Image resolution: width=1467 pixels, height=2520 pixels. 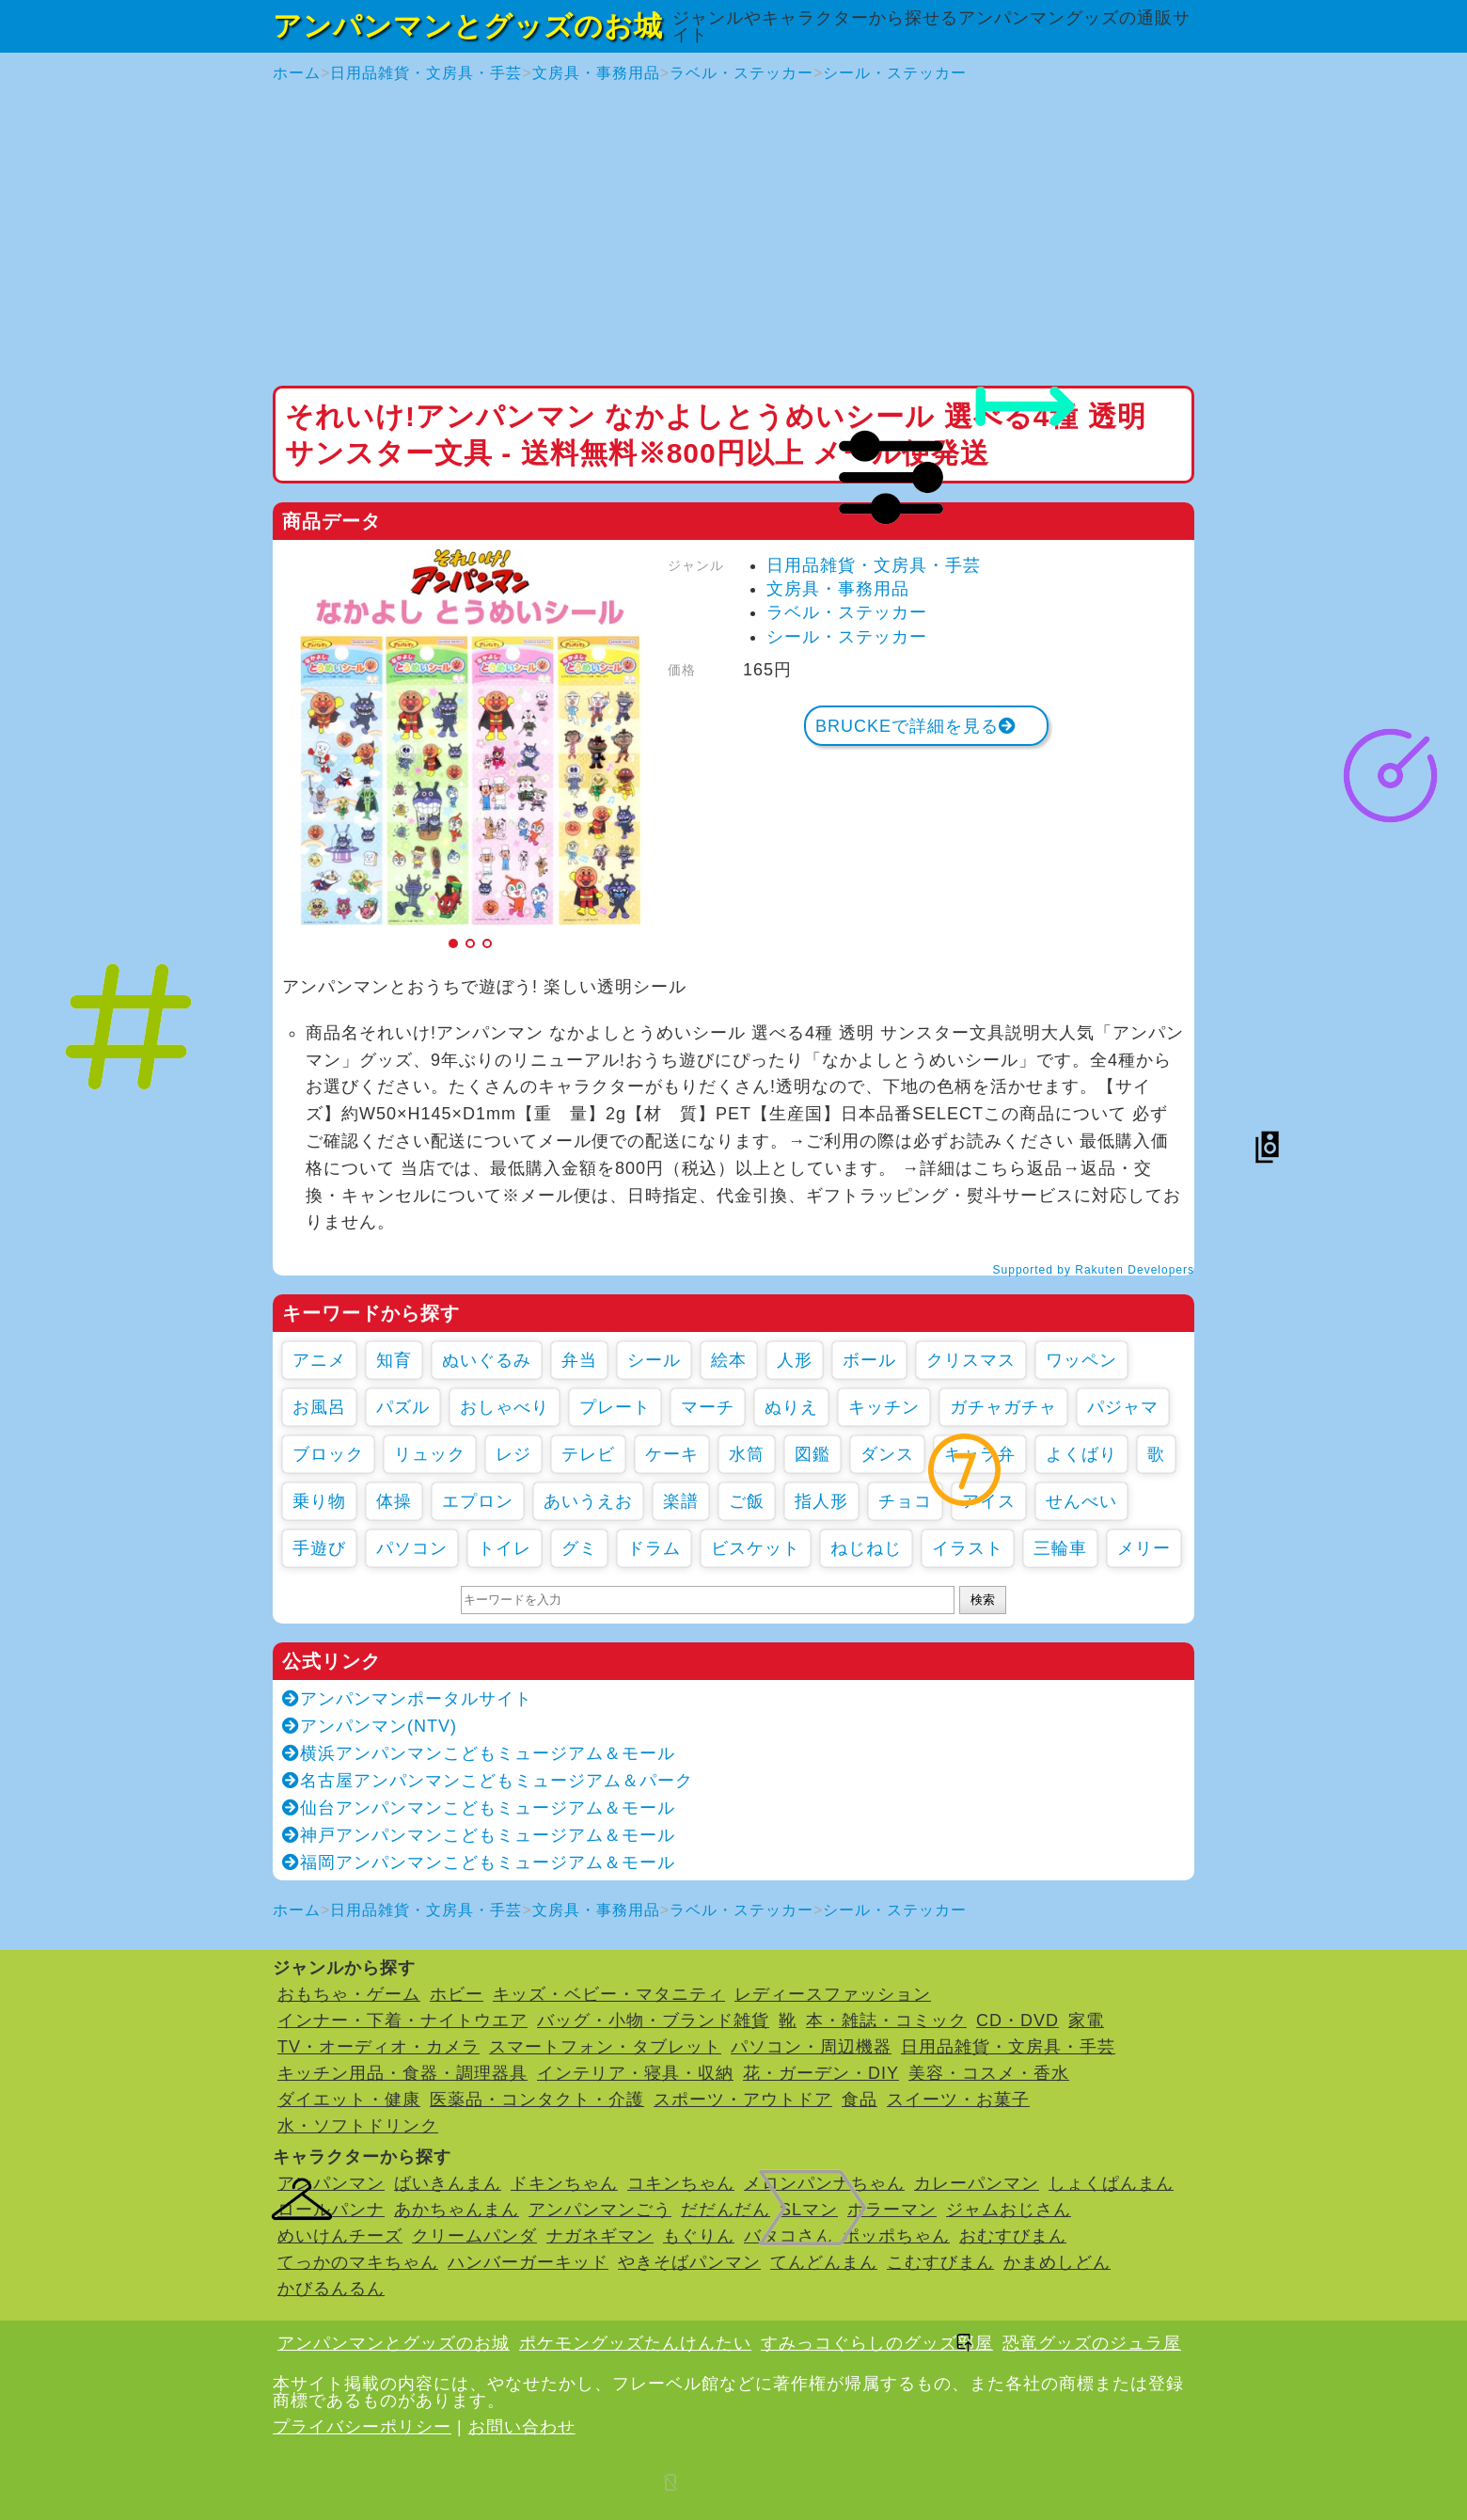 I want to click on apply a tag or label to an item, so click(x=809, y=2208).